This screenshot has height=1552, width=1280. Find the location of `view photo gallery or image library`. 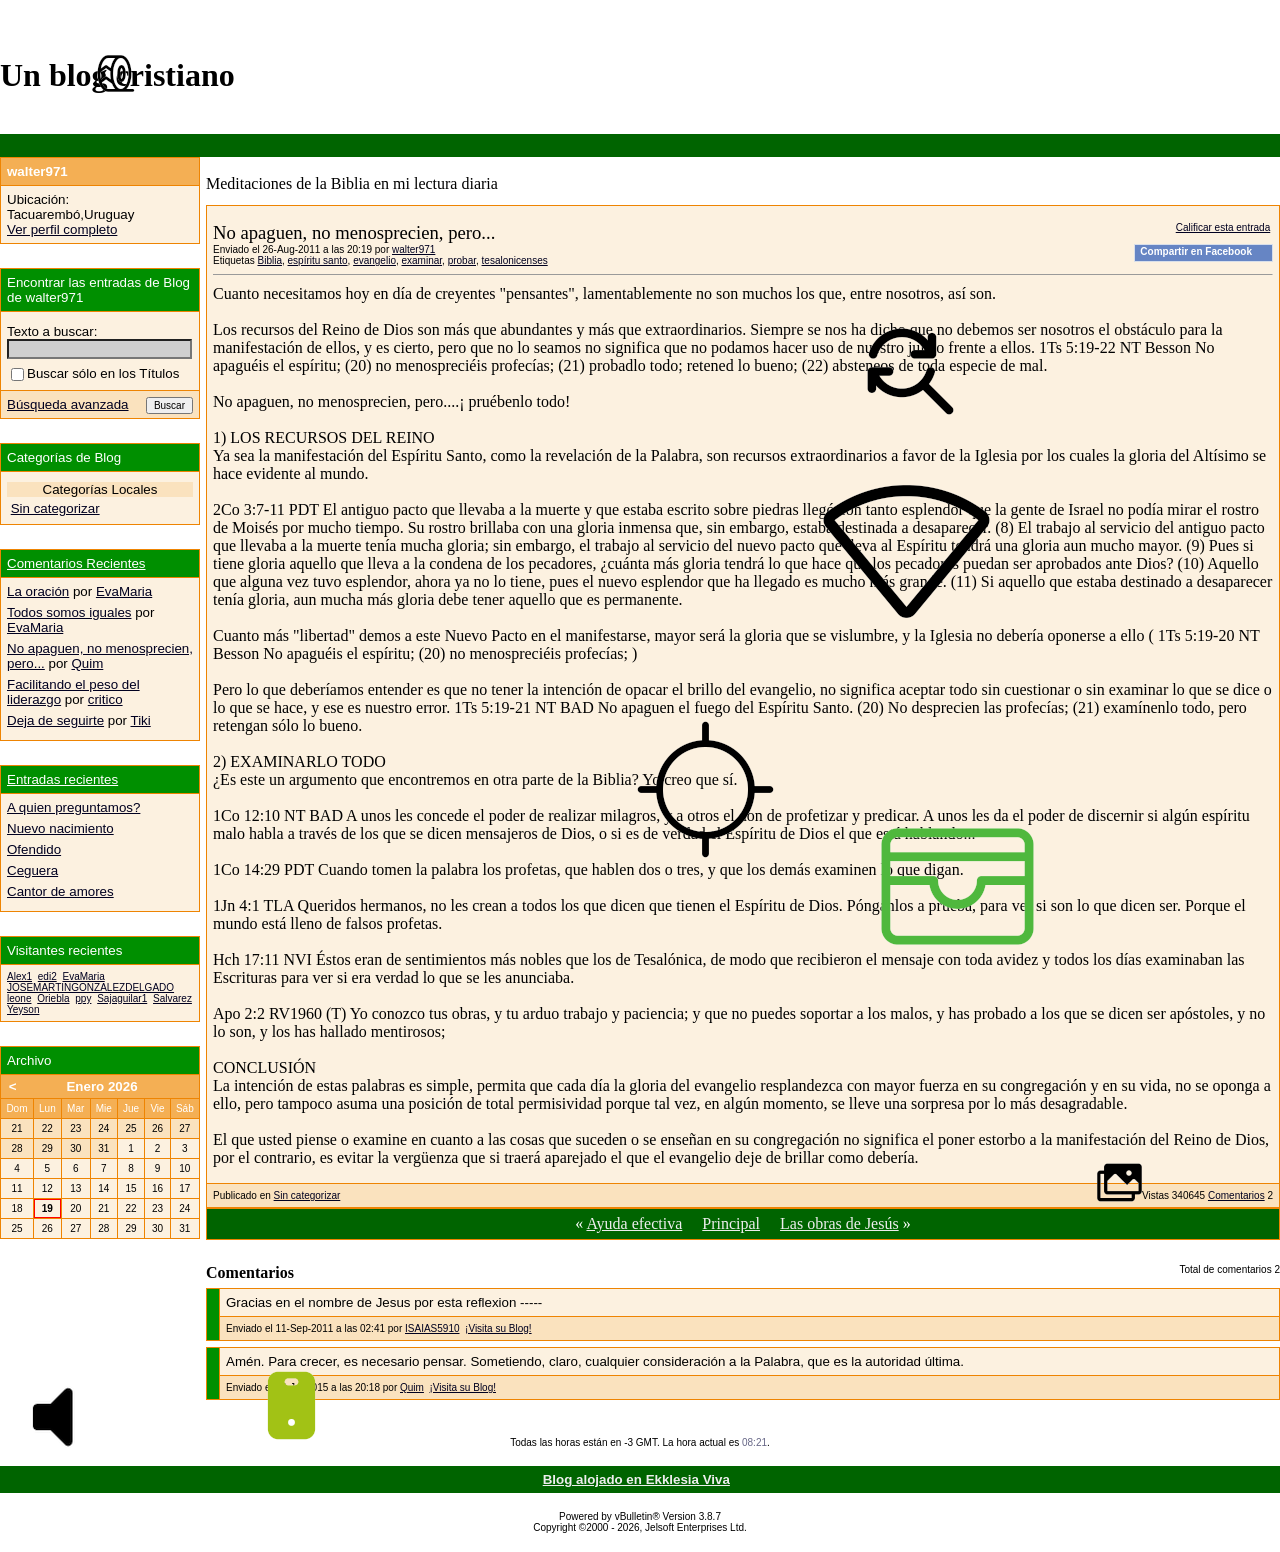

view photo gallery or image library is located at coordinates (1119, 1182).